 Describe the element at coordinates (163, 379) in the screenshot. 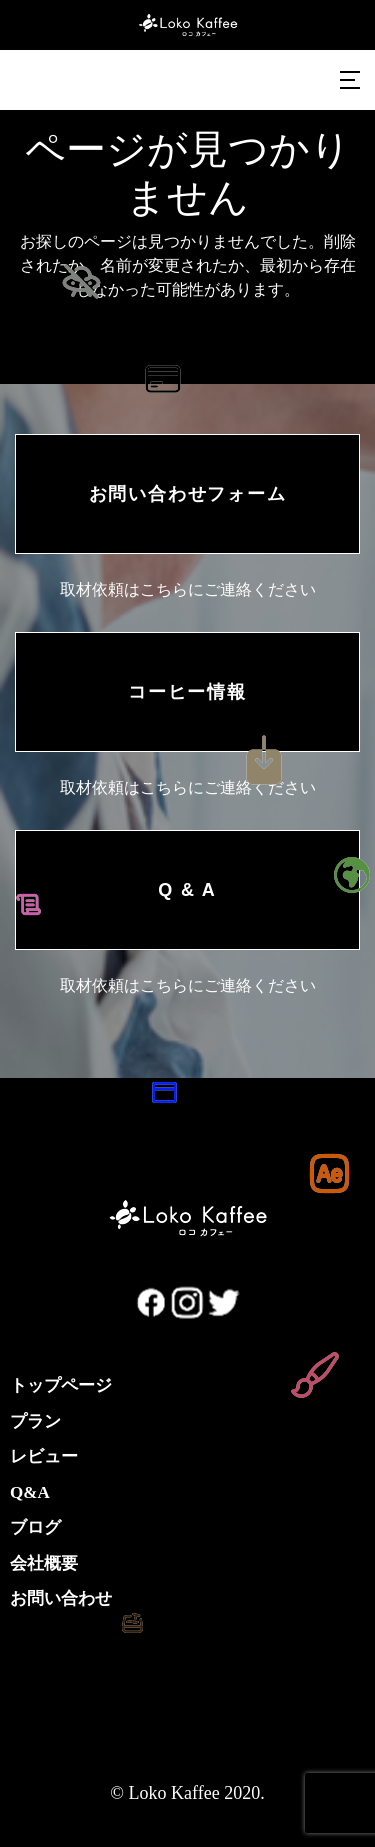

I see `manage payment methods` at that location.